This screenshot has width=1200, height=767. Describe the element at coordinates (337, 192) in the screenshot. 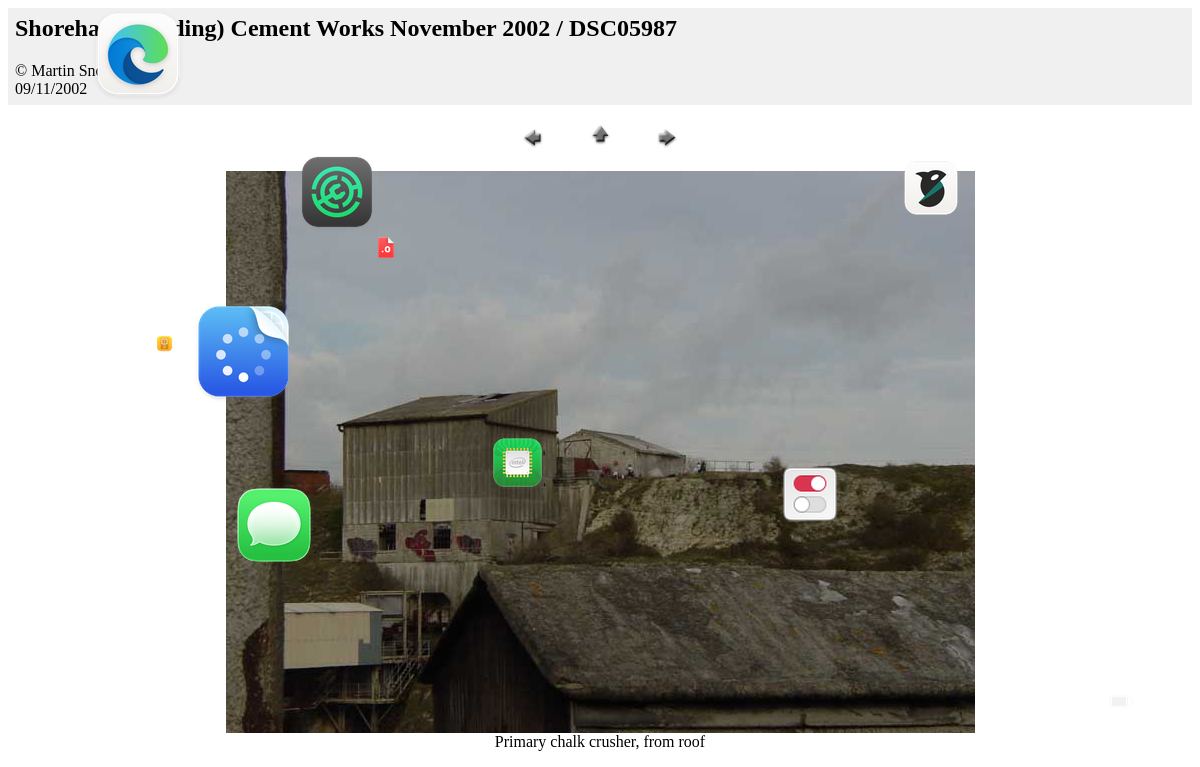

I see `open modrinth app for managing minecraft mods` at that location.